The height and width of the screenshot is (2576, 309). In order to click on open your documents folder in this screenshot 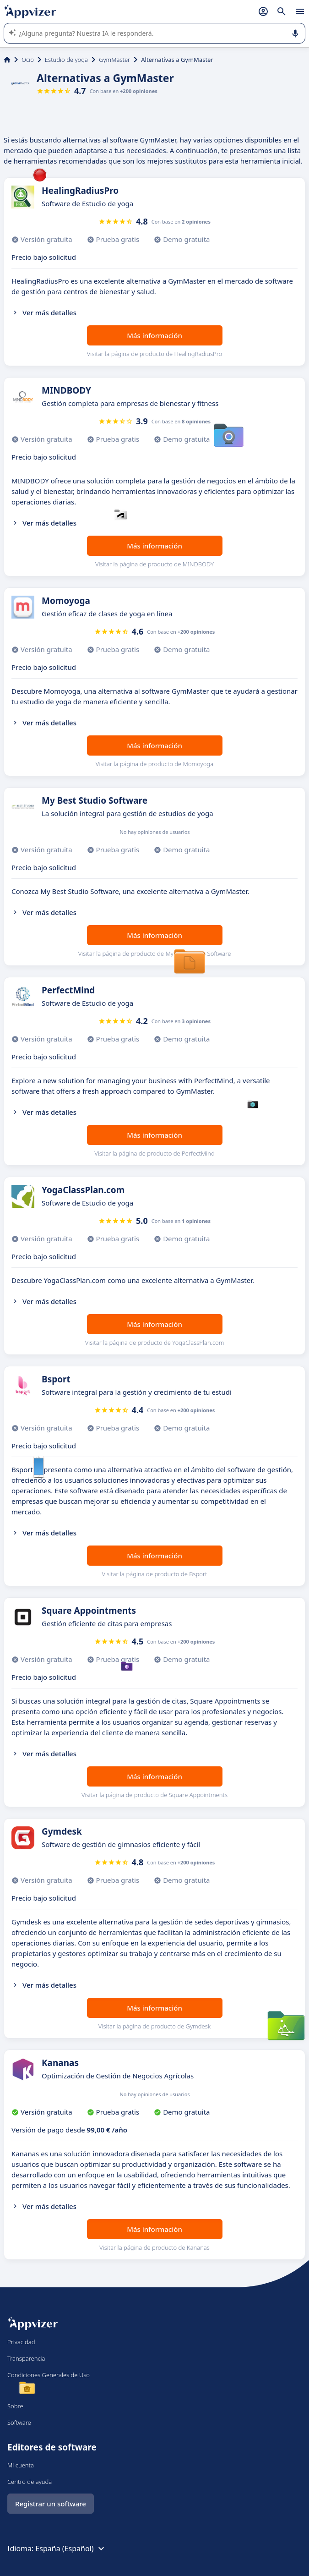, I will do `click(190, 961)`.